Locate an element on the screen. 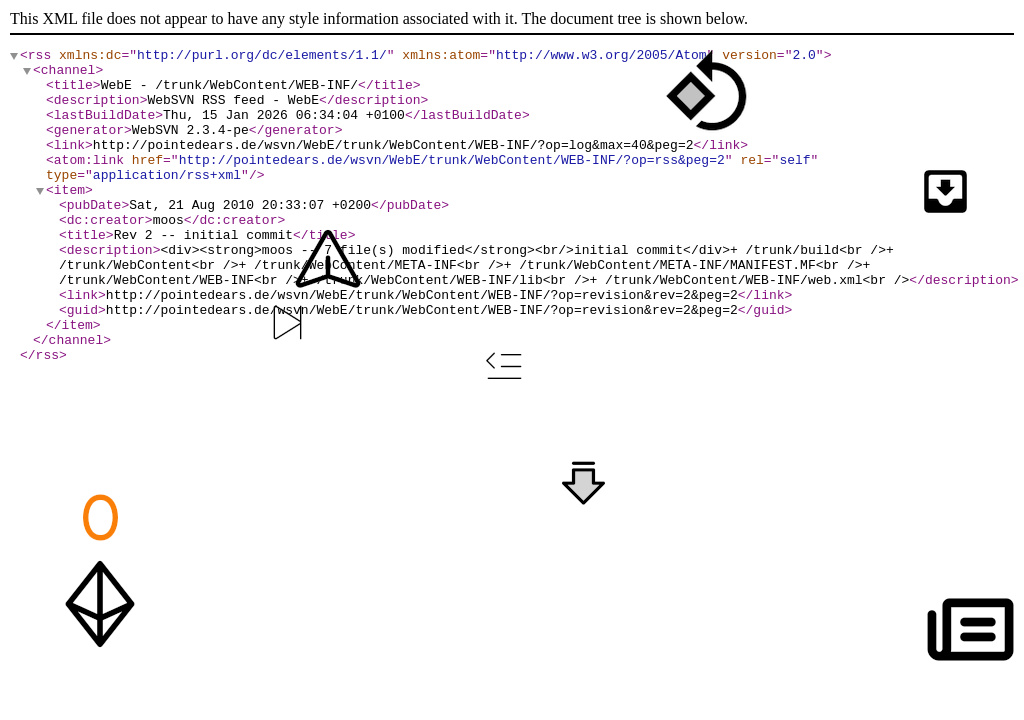 The height and width of the screenshot is (720, 1024). decrease text indentation is located at coordinates (504, 366).